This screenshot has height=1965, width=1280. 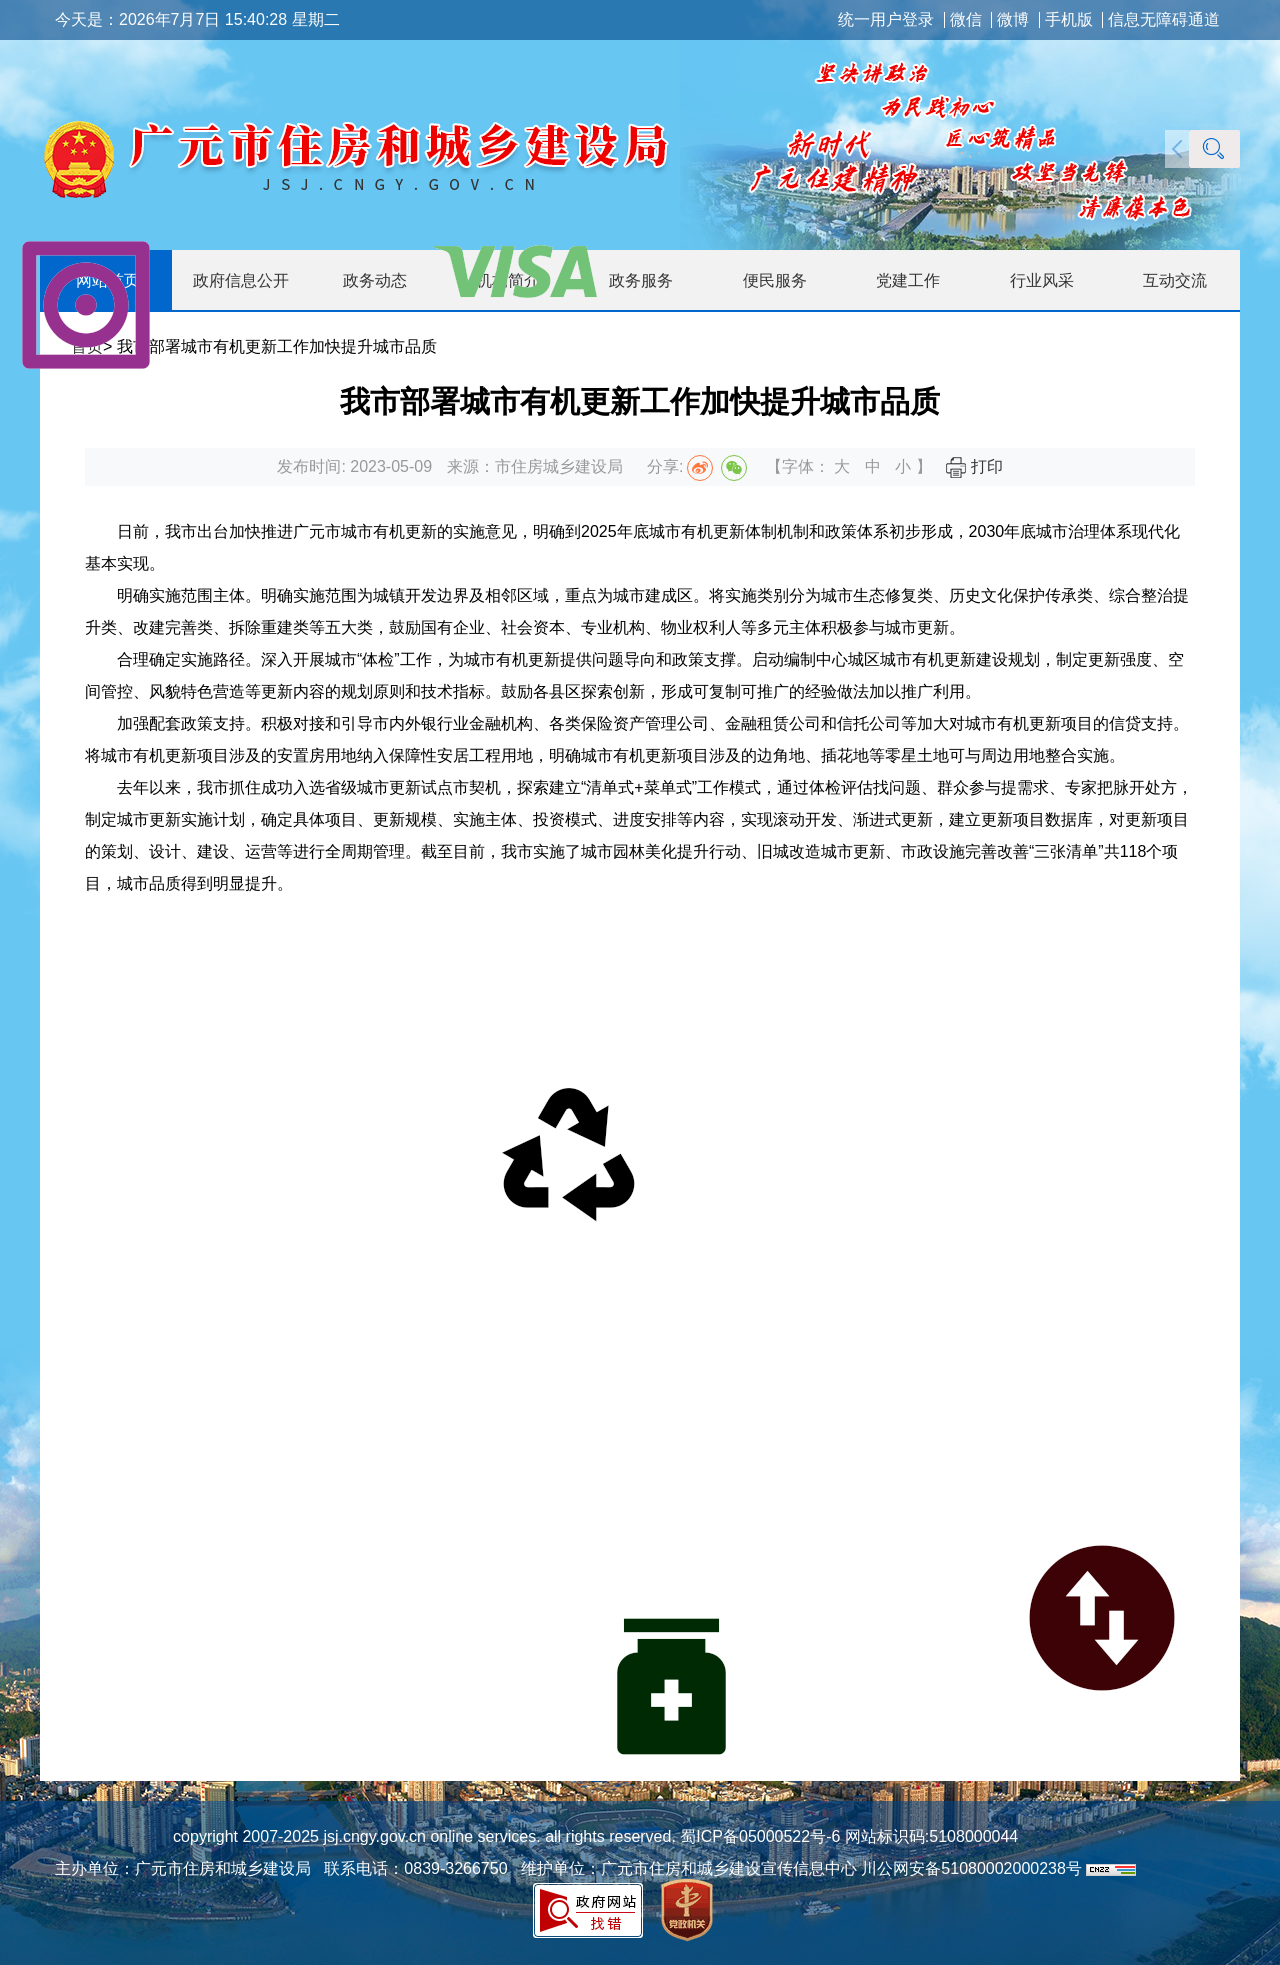 What do you see at coordinates (86, 305) in the screenshot?
I see `adjust speaker or audio output settings` at bounding box center [86, 305].